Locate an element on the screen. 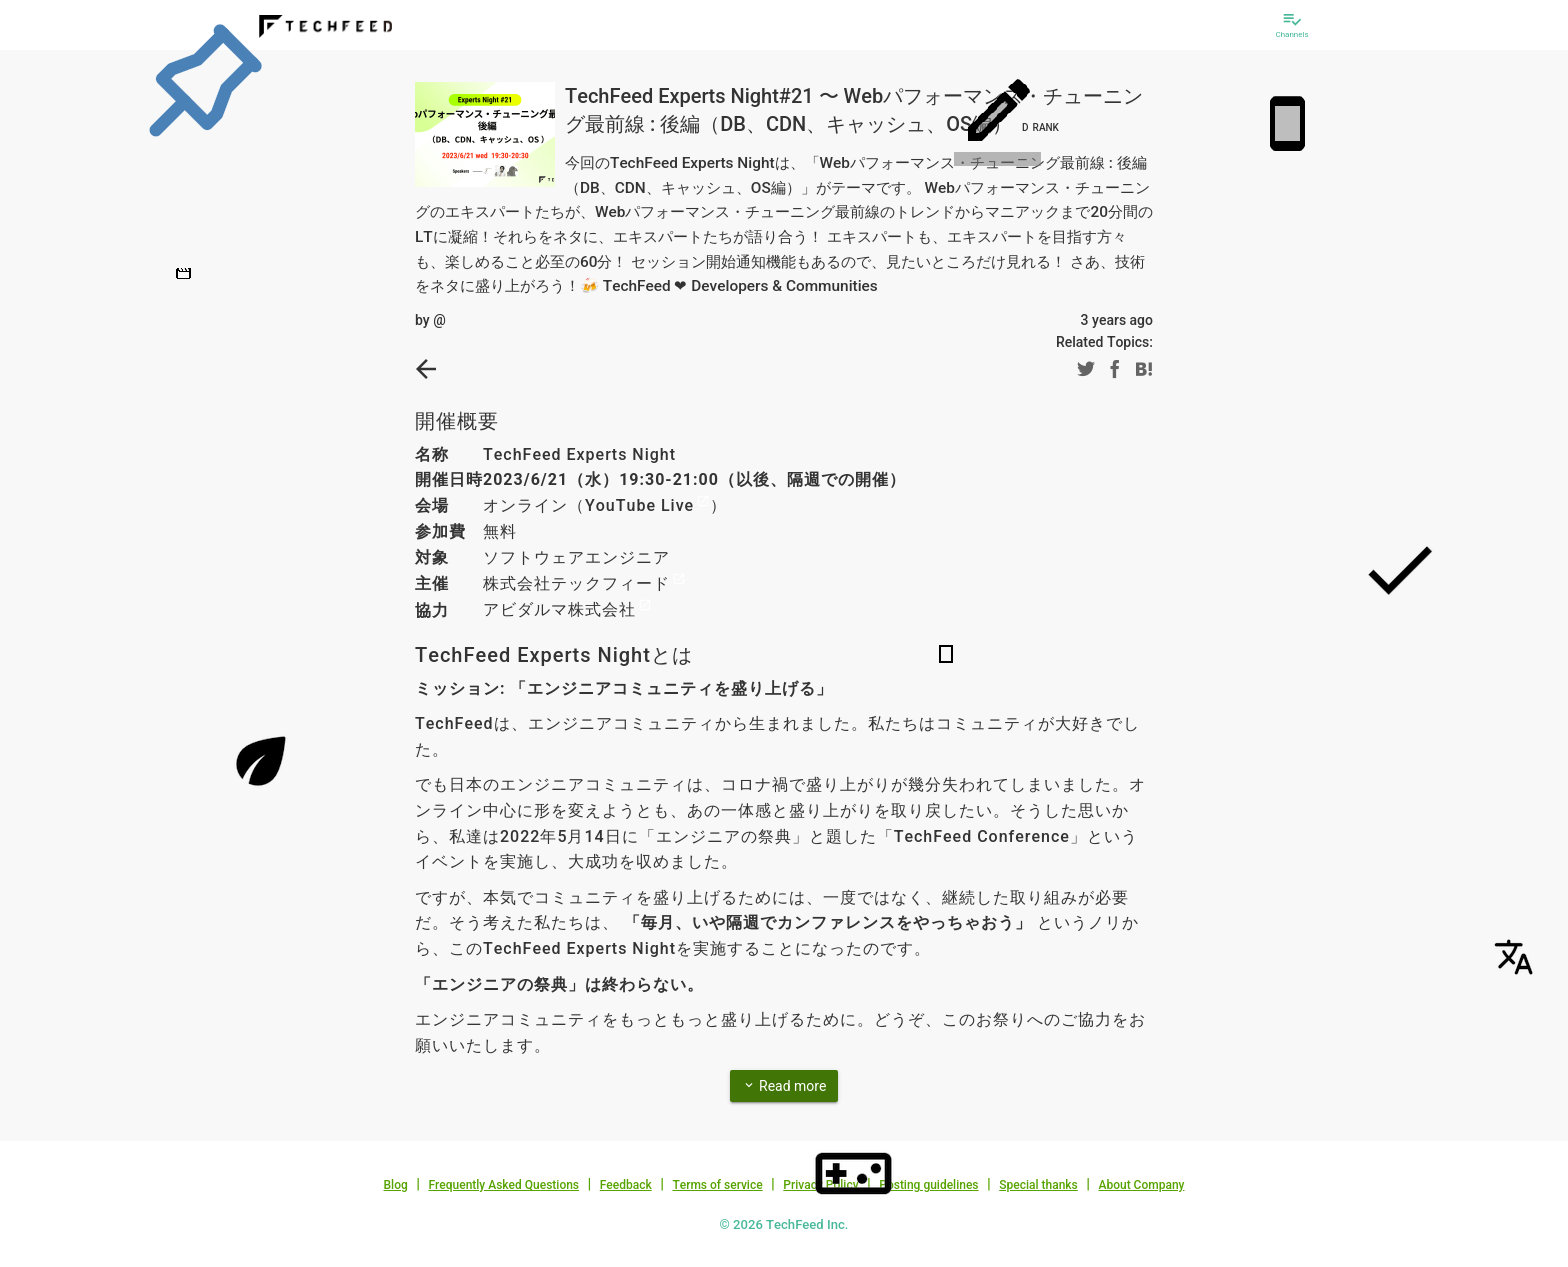 This screenshot has width=1568, height=1267. indicates eco-friendly or sustainable mode is located at coordinates (261, 761).